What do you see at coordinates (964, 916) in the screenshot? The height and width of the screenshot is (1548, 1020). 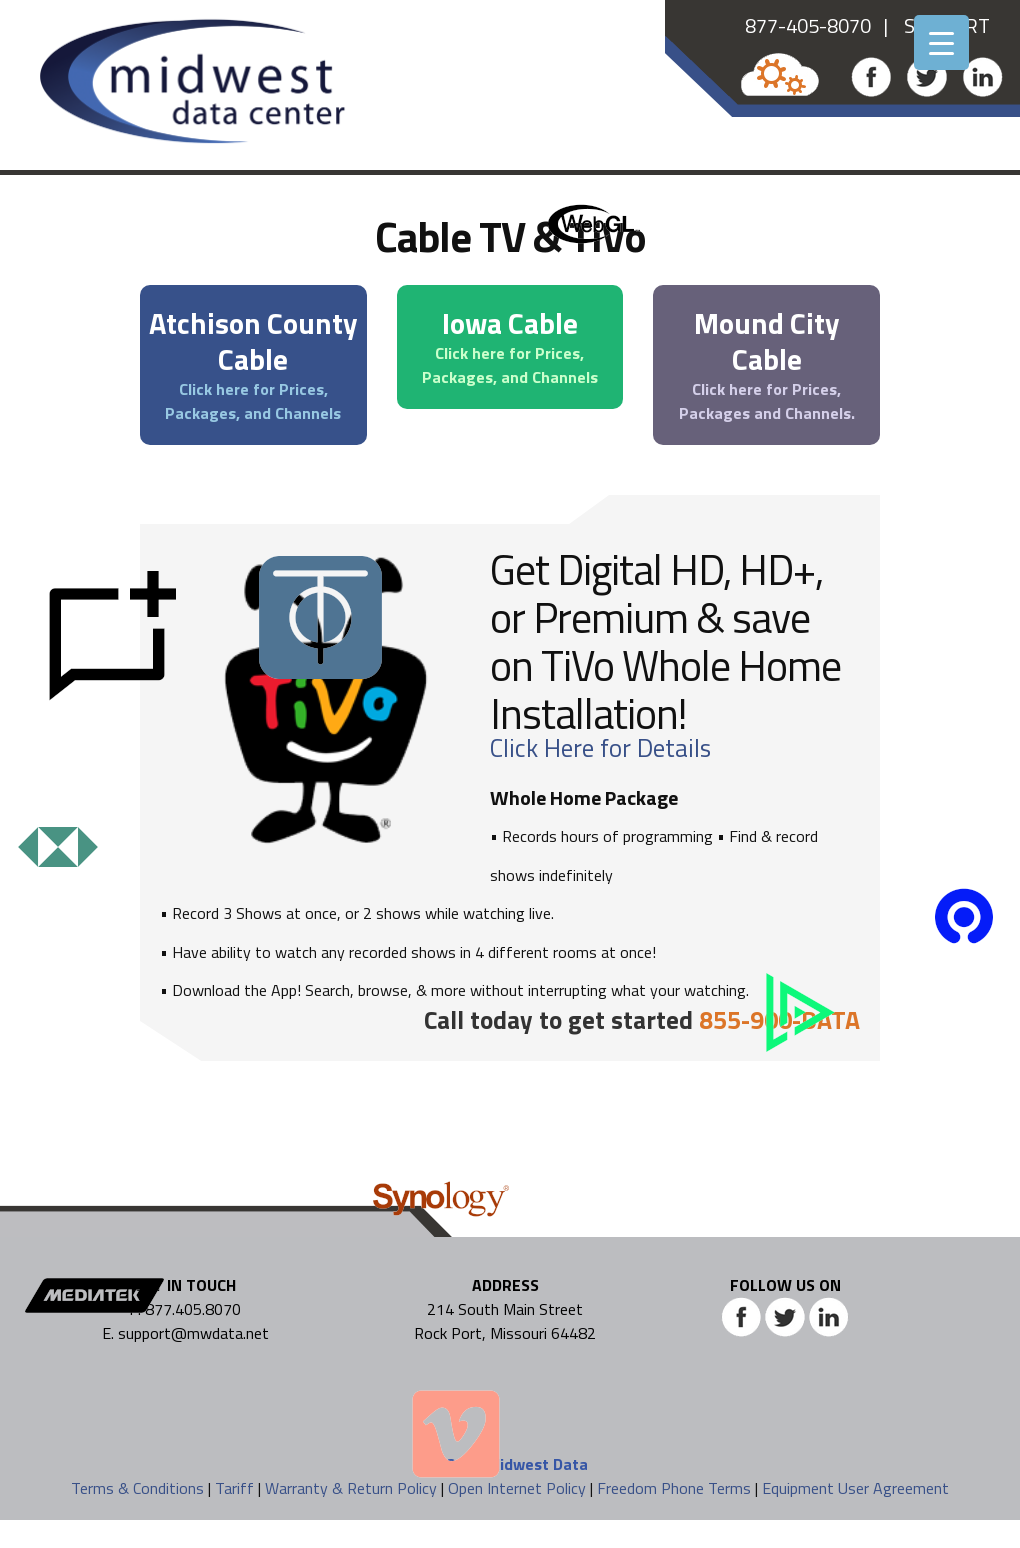 I see `open the gojek app` at bounding box center [964, 916].